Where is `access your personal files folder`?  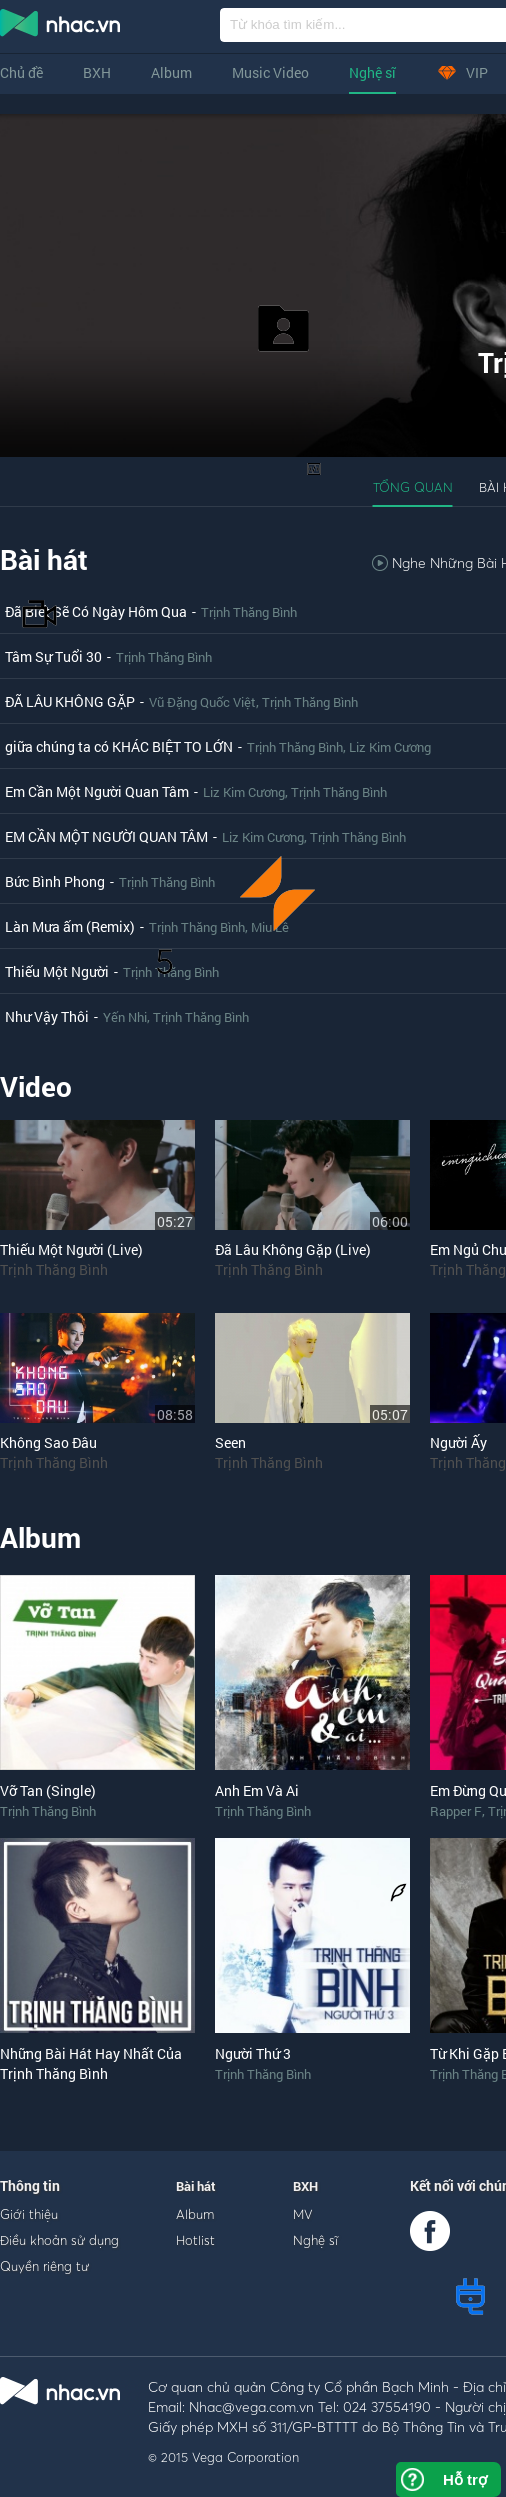
access your personal files folder is located at coordinates (283, 328).